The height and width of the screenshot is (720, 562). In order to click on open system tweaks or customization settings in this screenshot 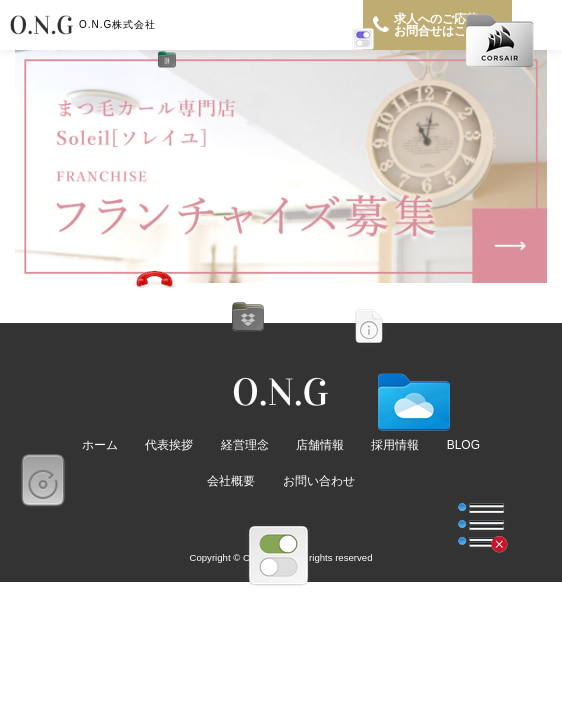, I will do `click(363, 39)`.